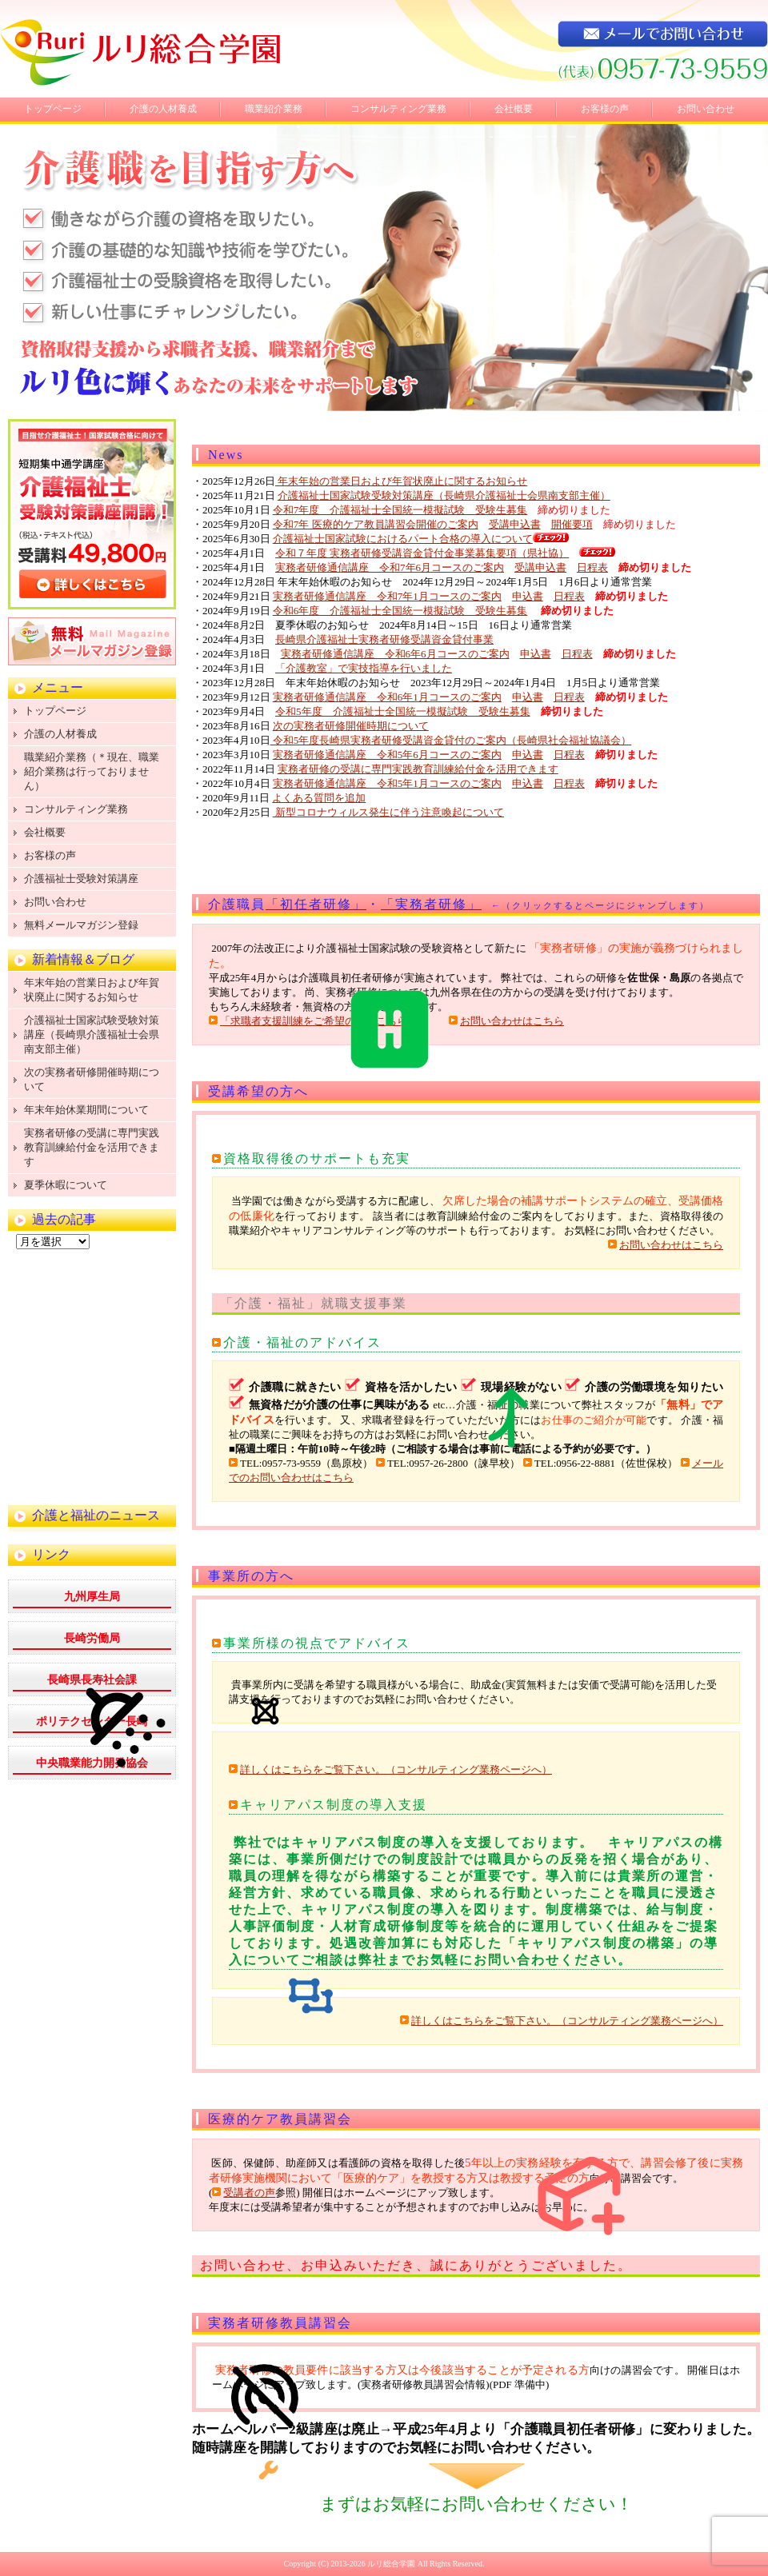  What do you see at coordinates (265, 1711) in the screenshot?
I see `view full network topology` at bounding box center [265, 1711].